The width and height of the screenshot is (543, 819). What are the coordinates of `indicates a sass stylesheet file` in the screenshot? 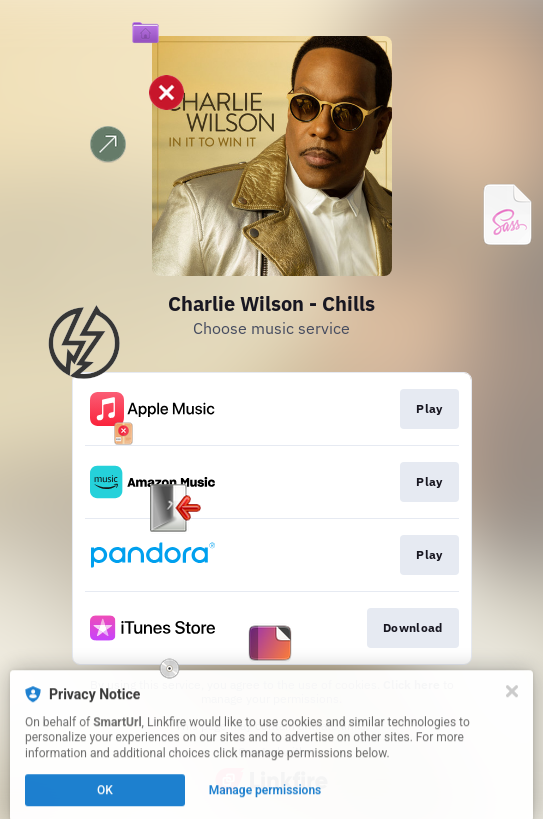 It's located at (507, 214).